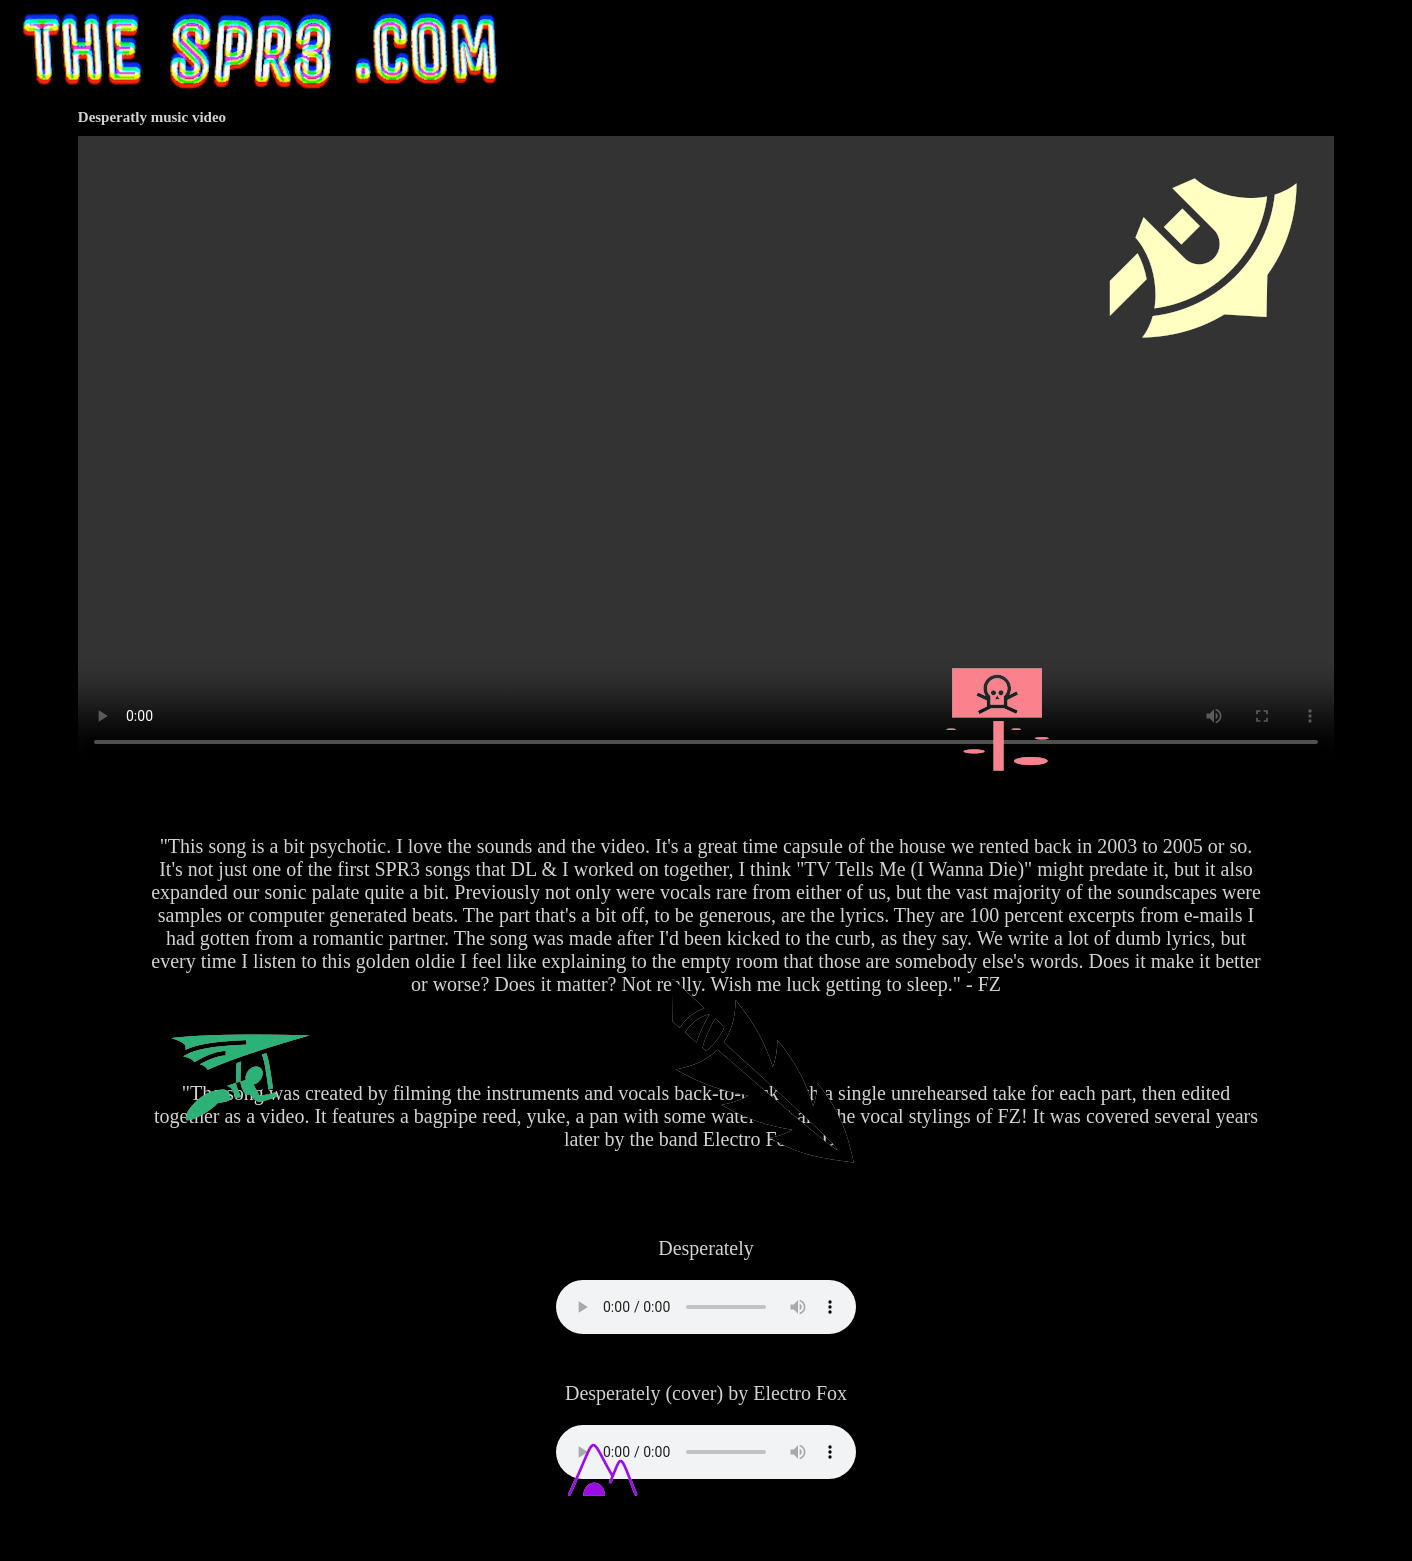 The height and width of the screenshot is (1561, 1412). I want to click on select halberd weapon in game inventory, so click(1203, 268).